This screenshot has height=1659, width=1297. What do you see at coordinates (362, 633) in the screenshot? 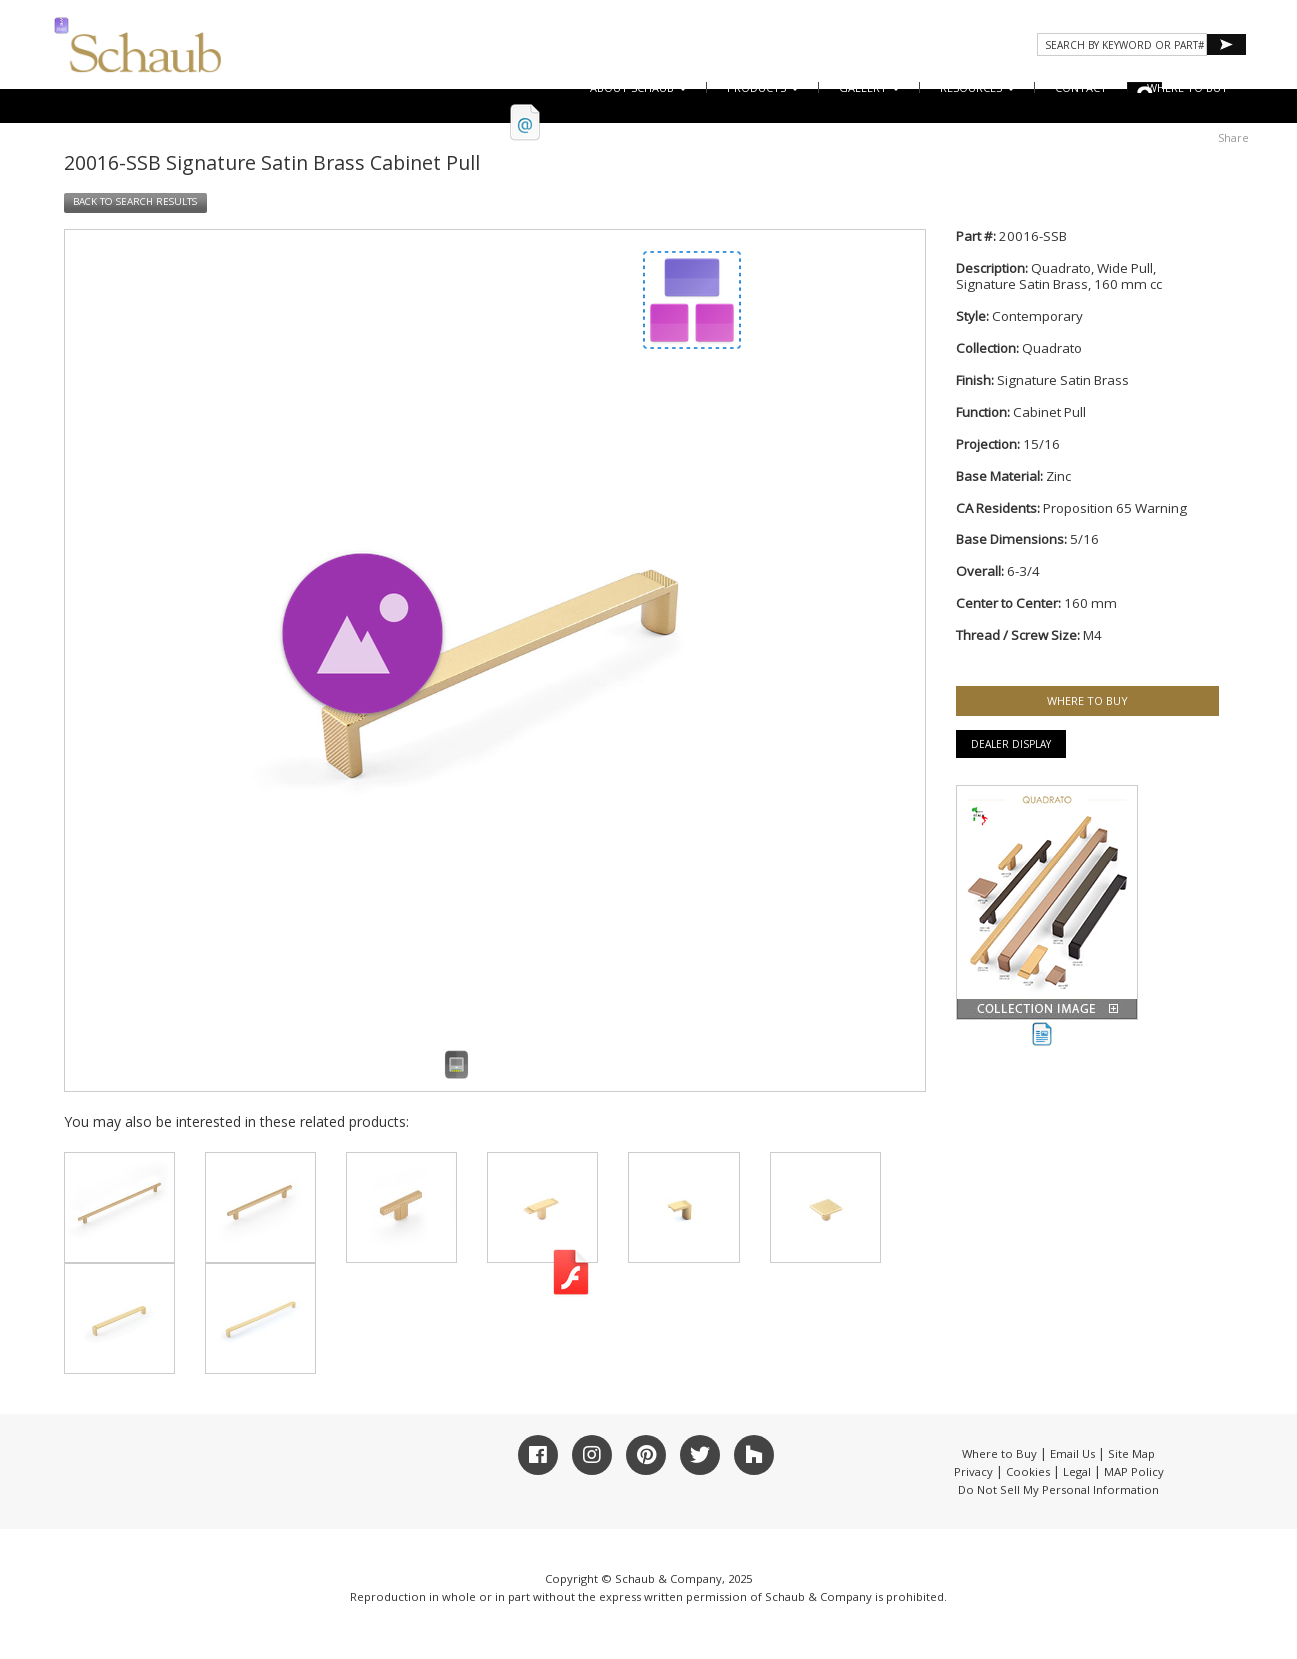
I see `indicates a photo or image file` at bounding box center [362, 633].